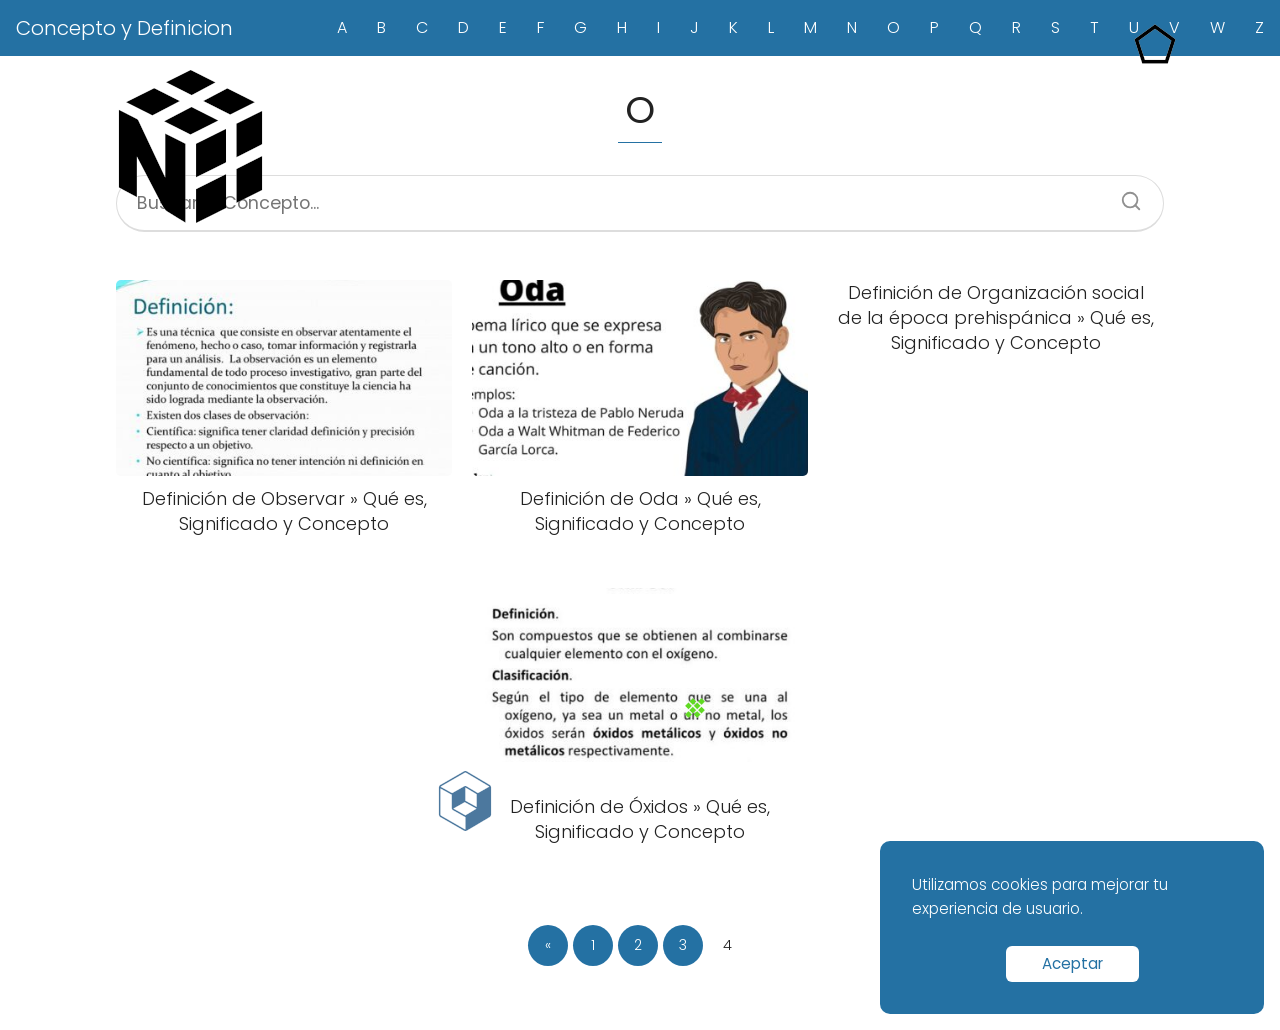 The image size is (1280, 1030). What do you see at coordinates (465, 801) in the screenshot?
I see `blueprint app logo` at bounding box center [465, 801].